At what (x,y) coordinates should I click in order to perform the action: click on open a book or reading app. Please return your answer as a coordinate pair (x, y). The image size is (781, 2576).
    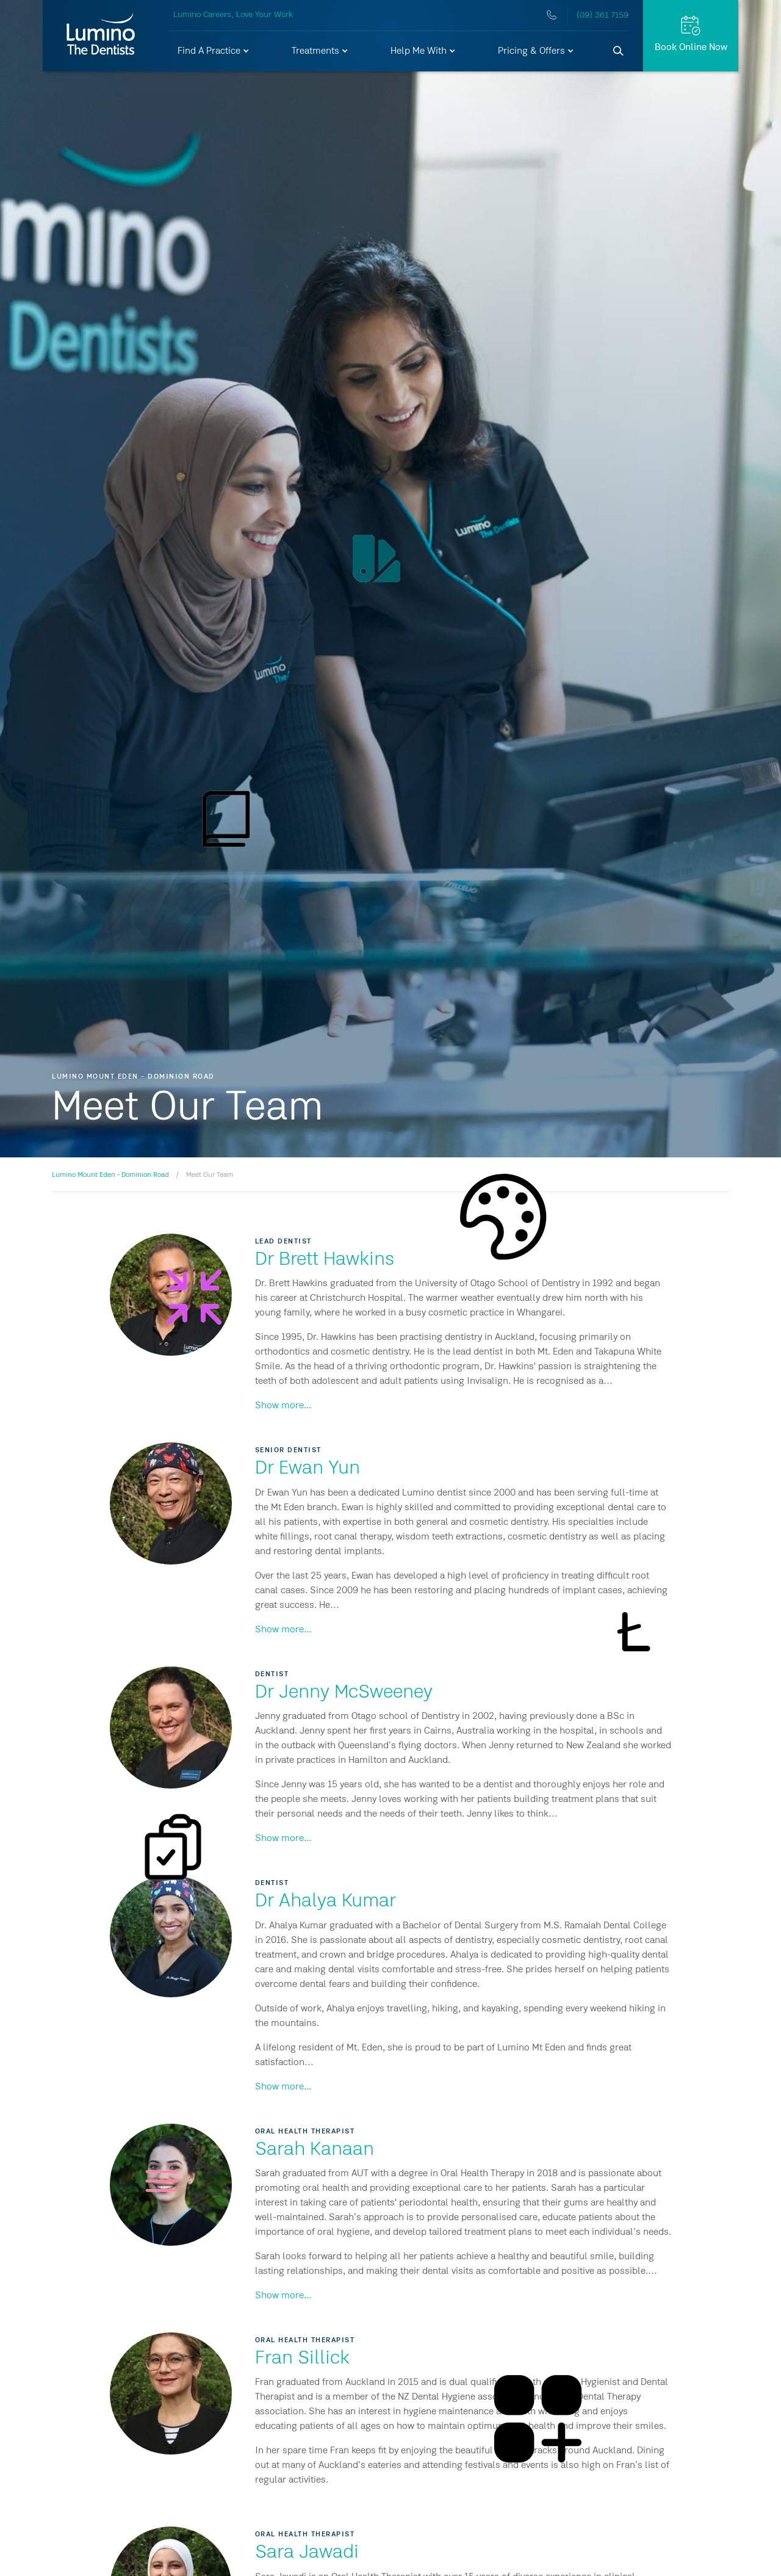
    Looking at the image, I should click on (226, 819).